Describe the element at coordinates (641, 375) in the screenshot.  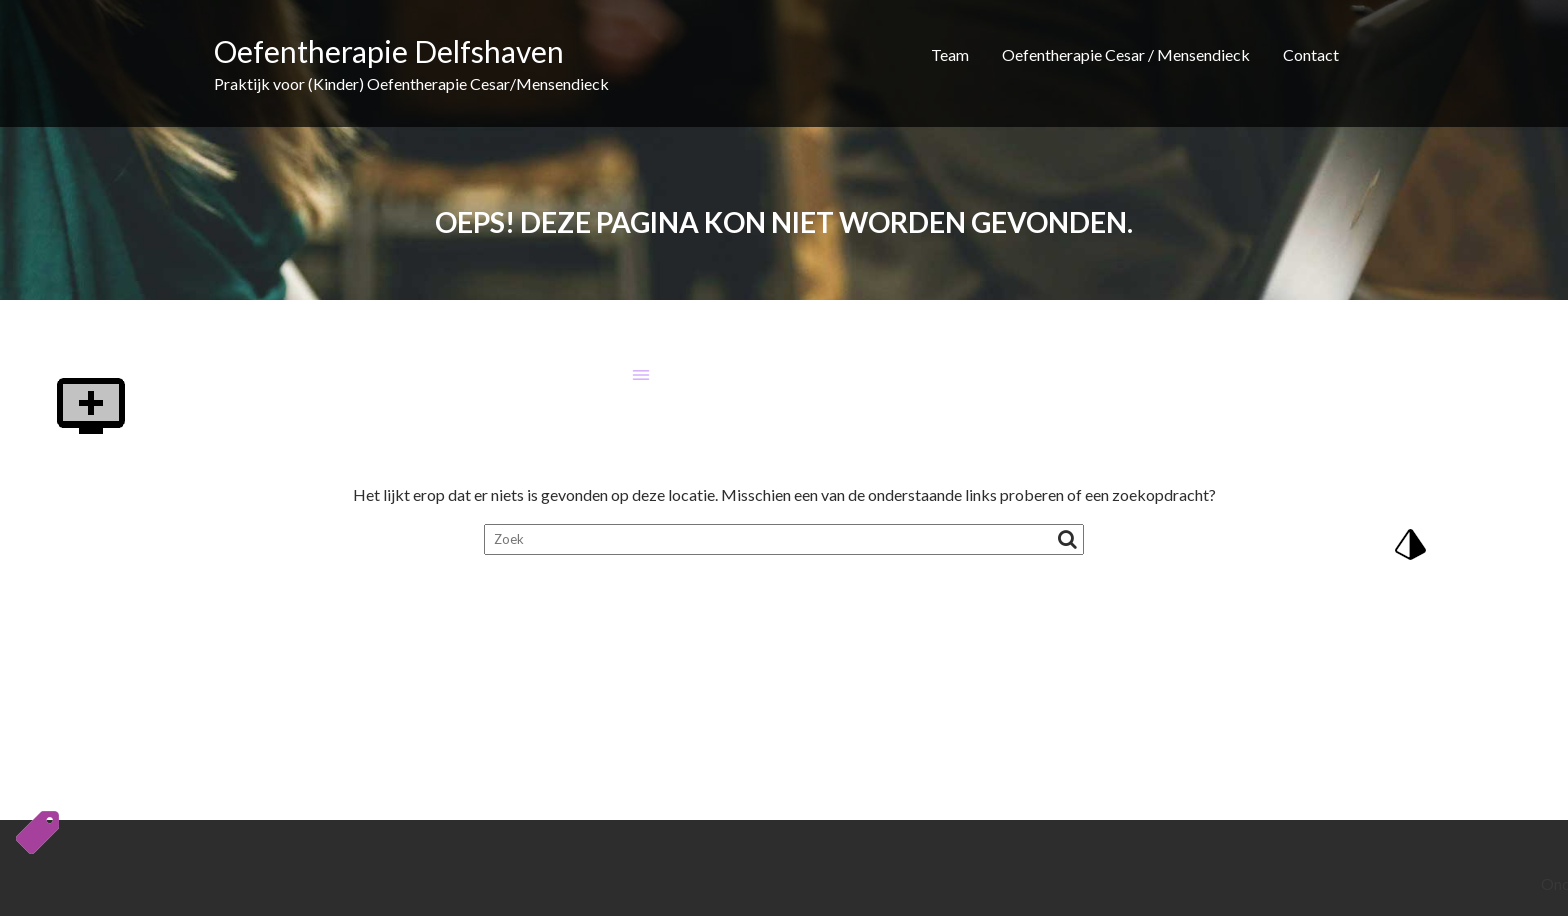
I see `open navigation menu` at that location.